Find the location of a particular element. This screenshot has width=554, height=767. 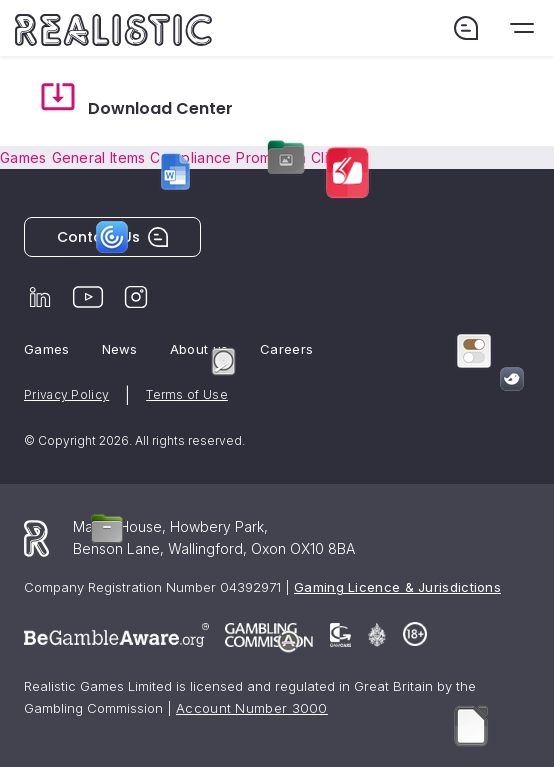

open the file manager is located at coordinates (107, 528).